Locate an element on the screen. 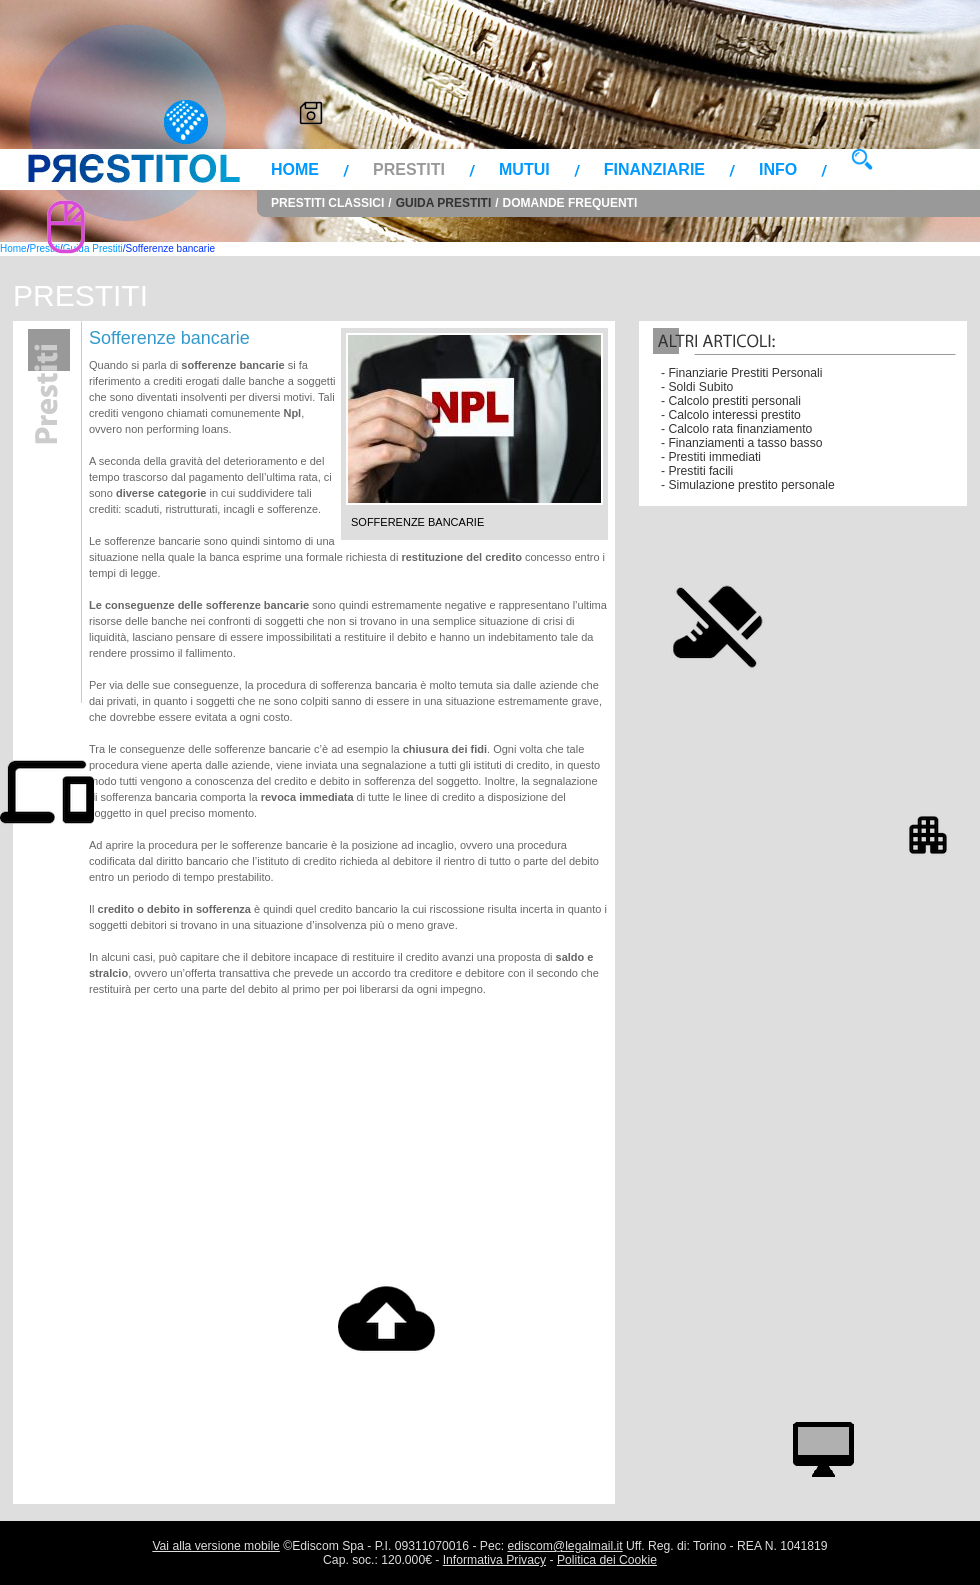 Image resolution: width=980 pixels, height=1585 pixels. view apartment listings is located at coordinates (928, 835).